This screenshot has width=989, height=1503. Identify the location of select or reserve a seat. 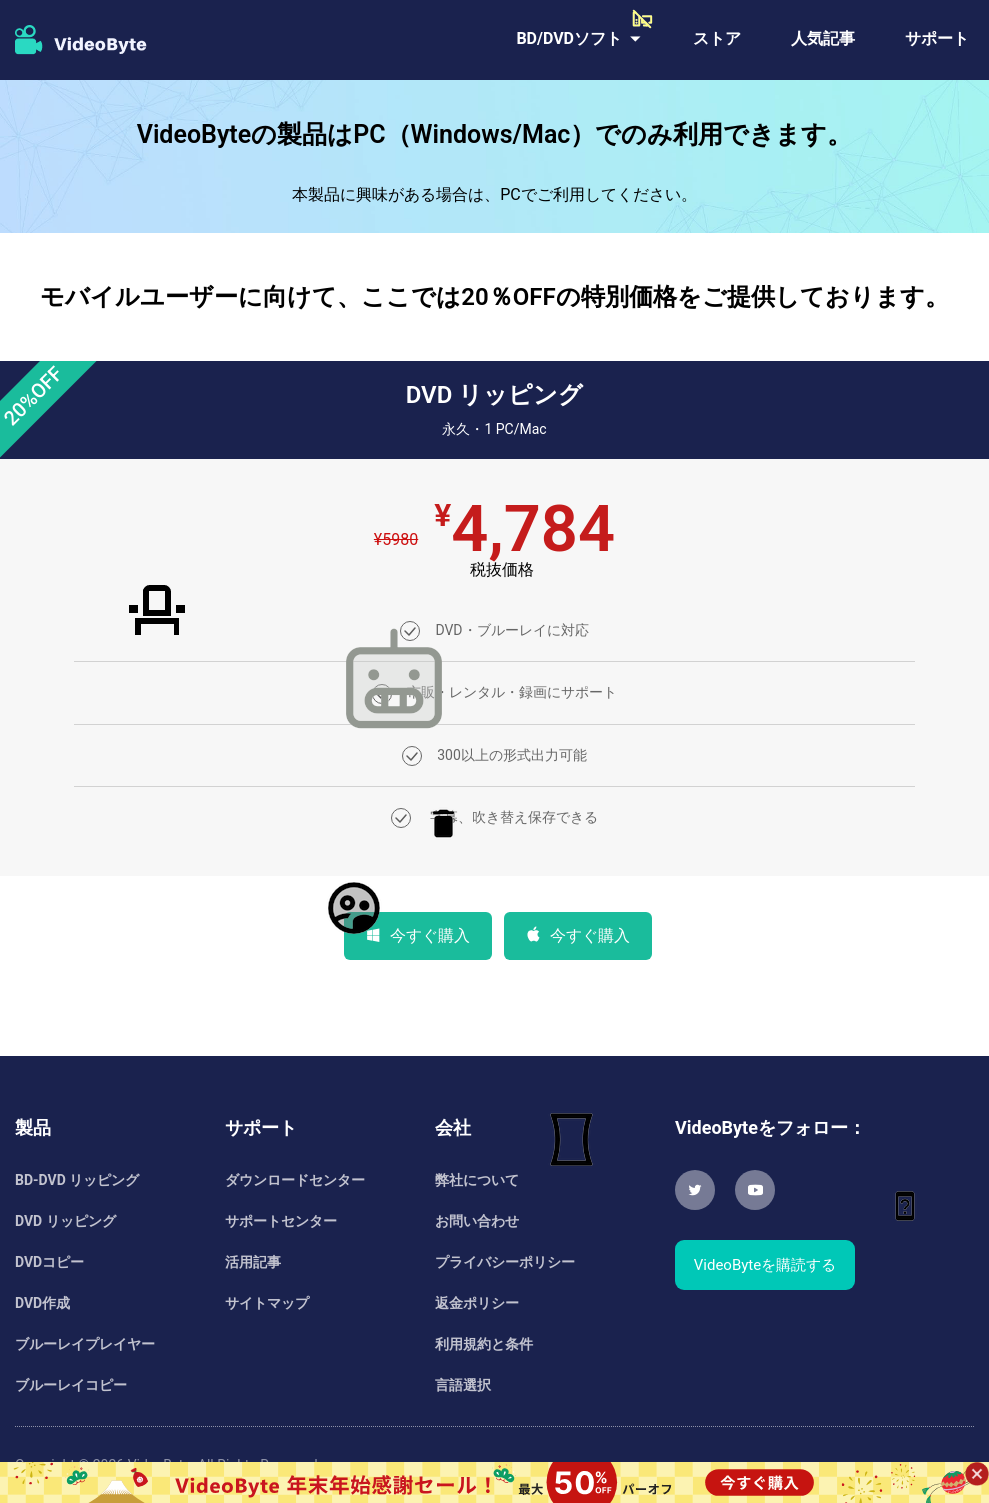
(157, 610).